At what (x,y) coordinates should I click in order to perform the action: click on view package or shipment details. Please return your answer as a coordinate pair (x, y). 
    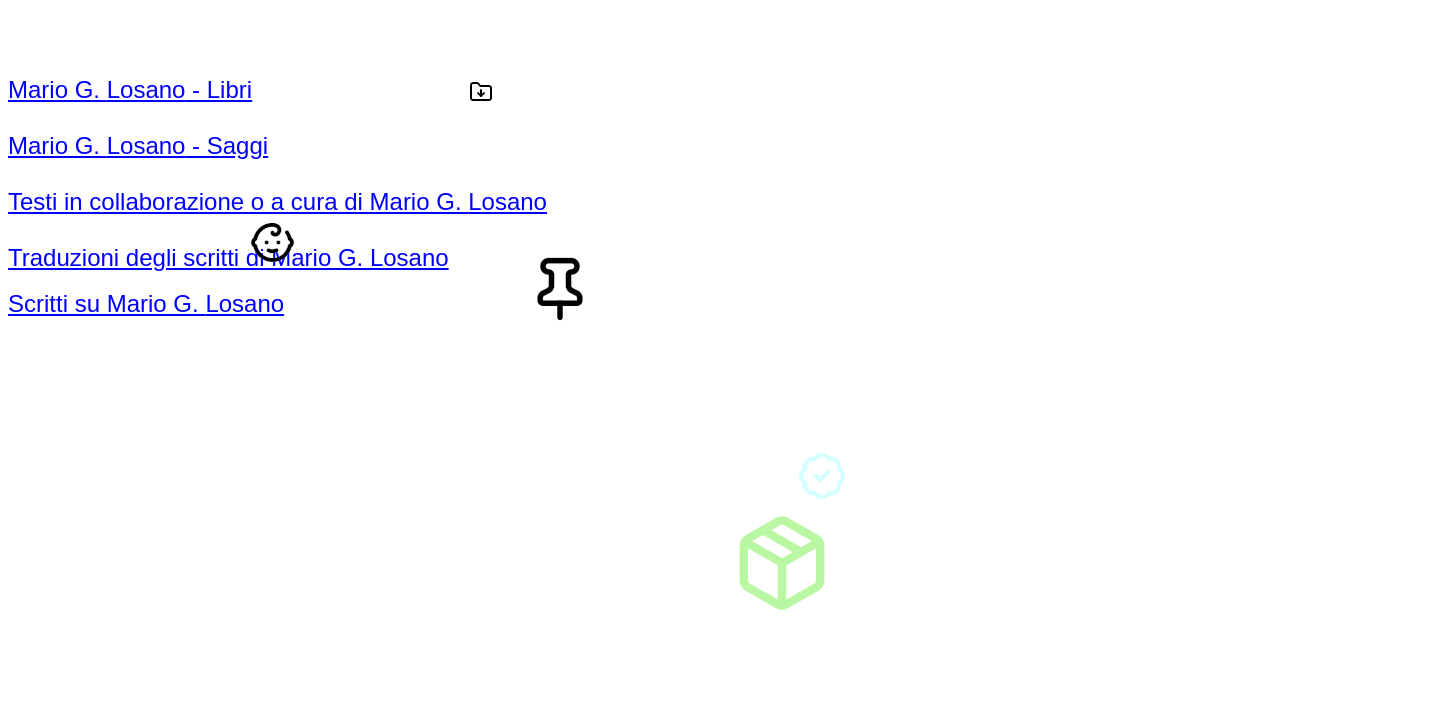
    Looking at the image, I should click on (782, 563).